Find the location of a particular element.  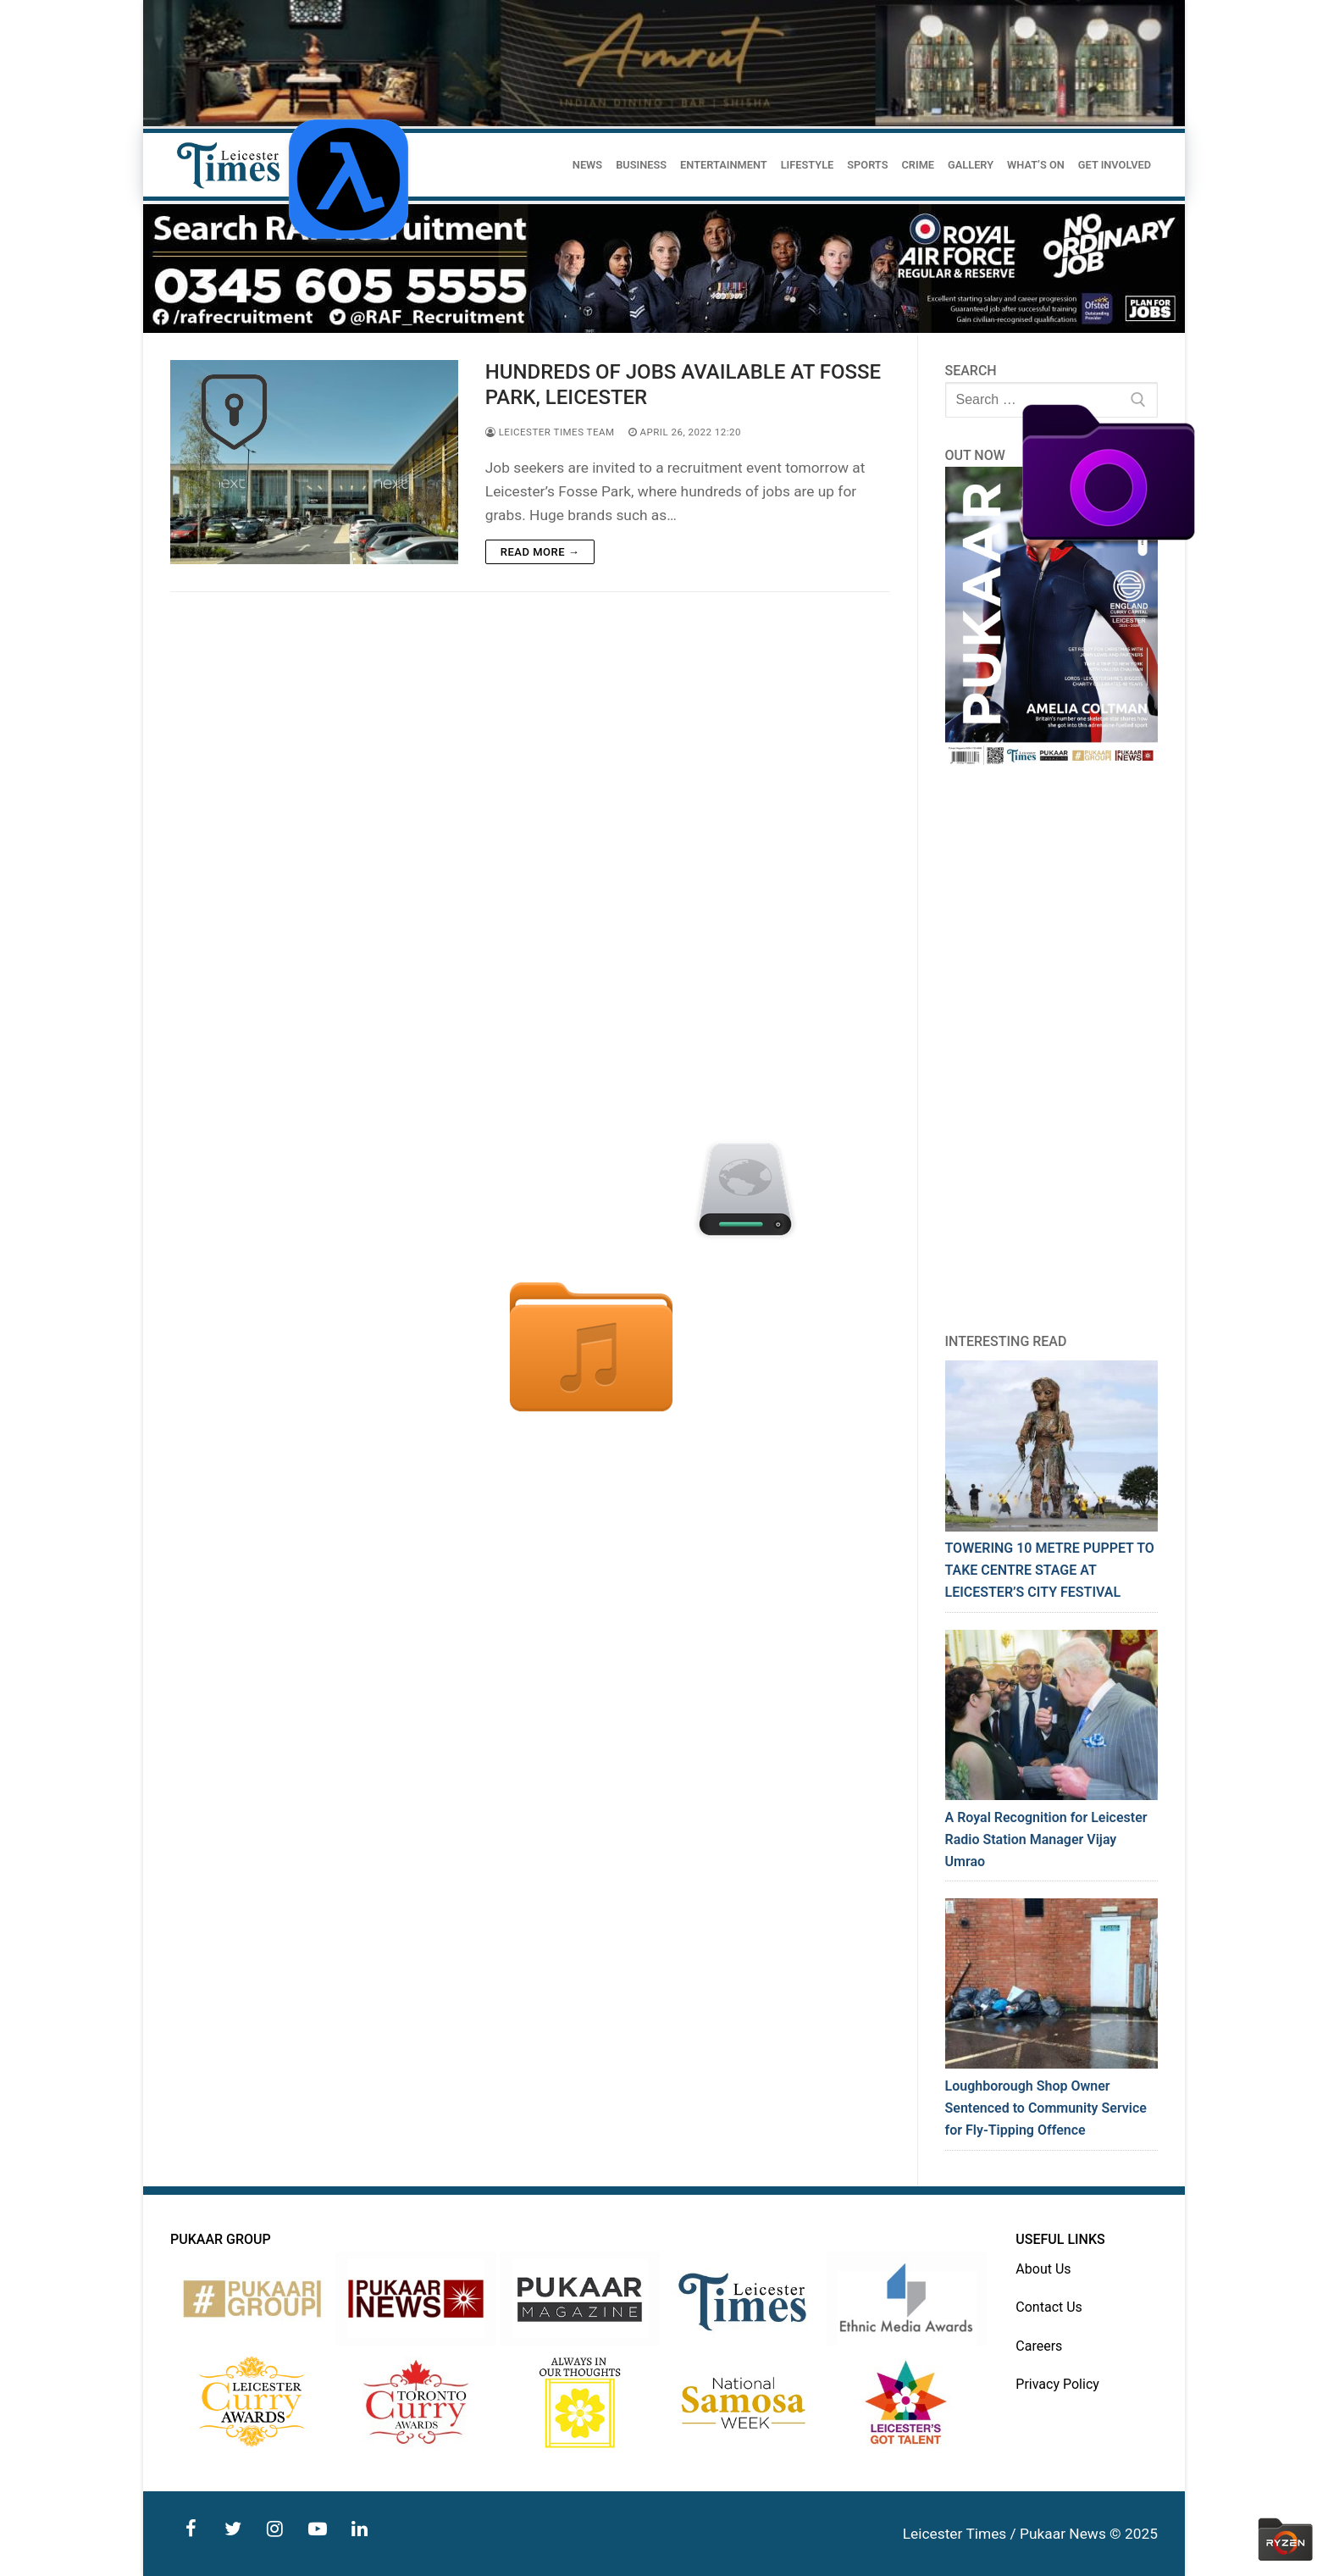

launch half-life: blue shift game is located at coordinates (348, 179).